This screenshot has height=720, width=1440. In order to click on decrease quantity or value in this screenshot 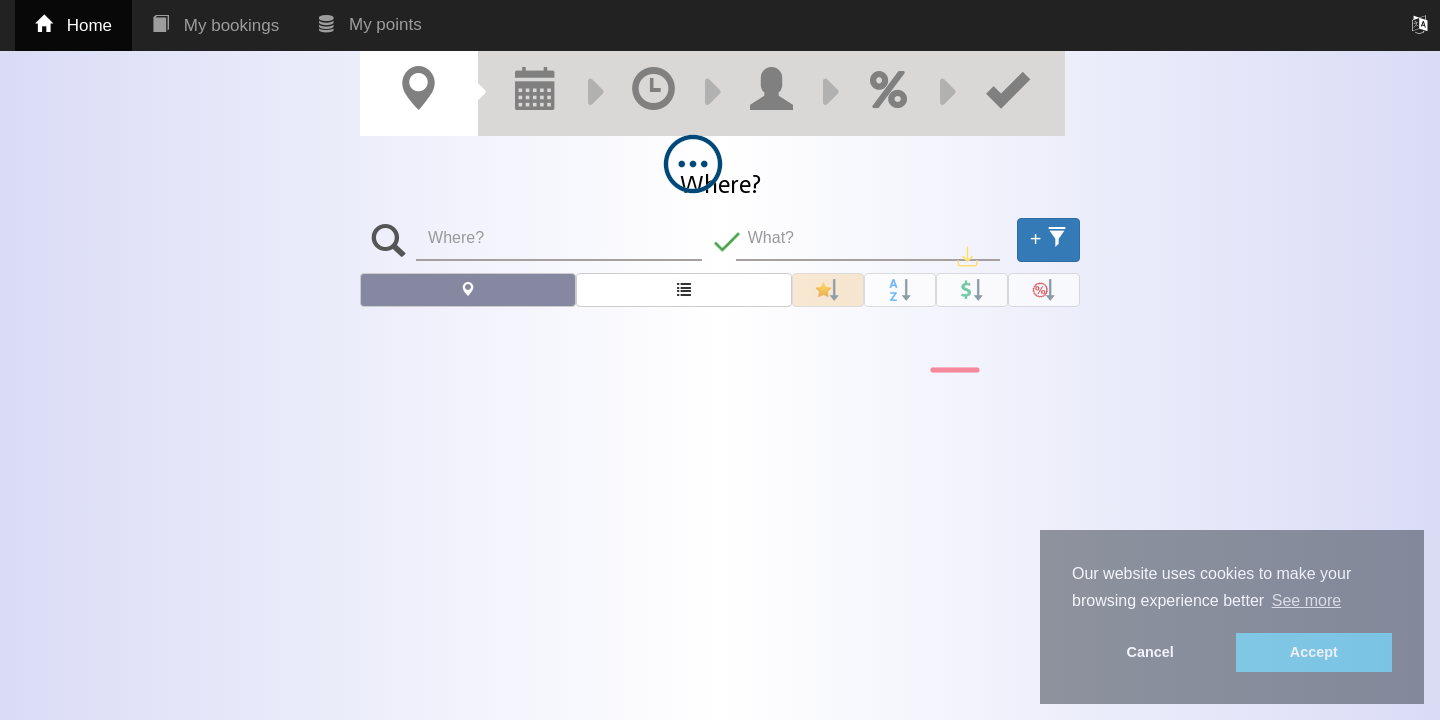, I will do `click(955, 370)`.